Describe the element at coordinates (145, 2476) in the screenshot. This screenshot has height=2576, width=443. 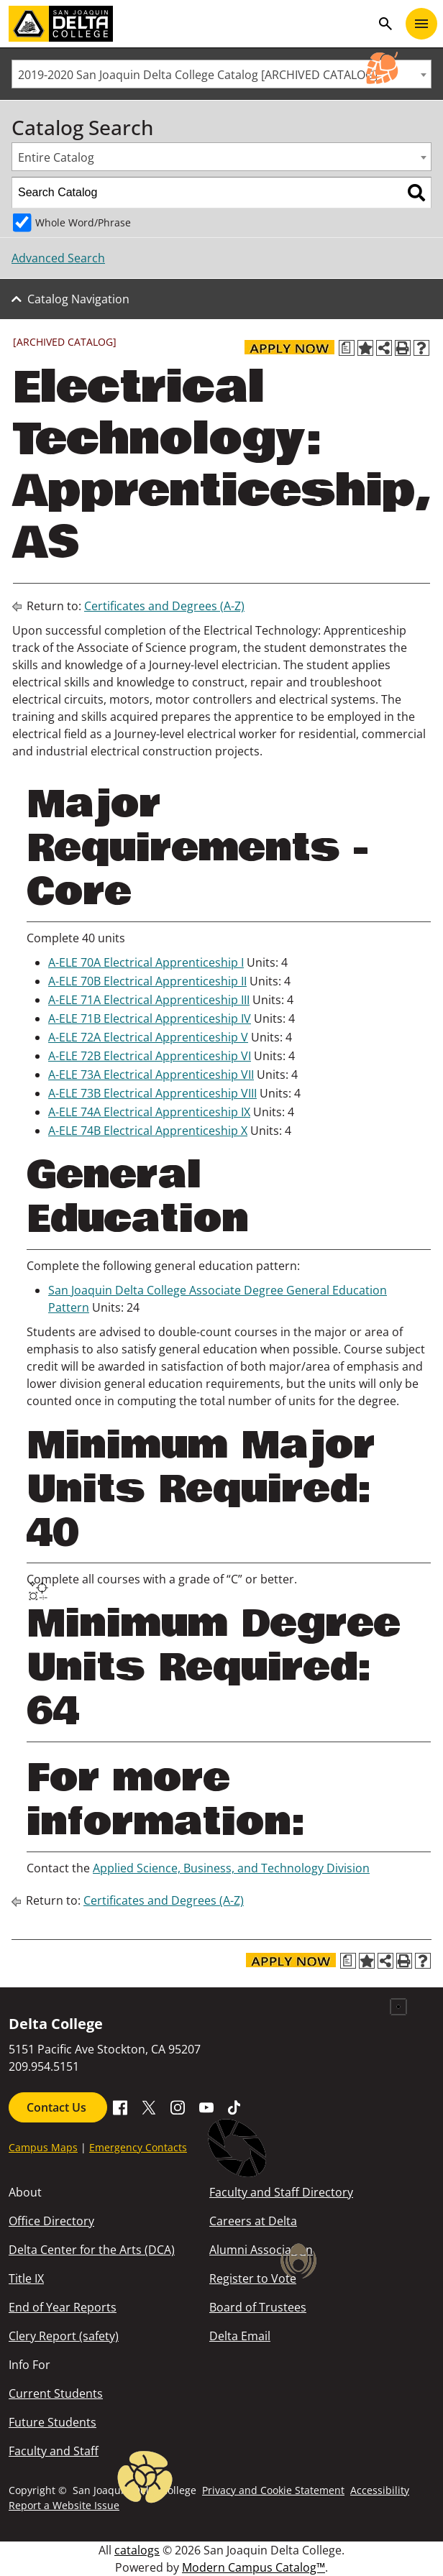
I see `select viola flower in a game inventory` at that location.